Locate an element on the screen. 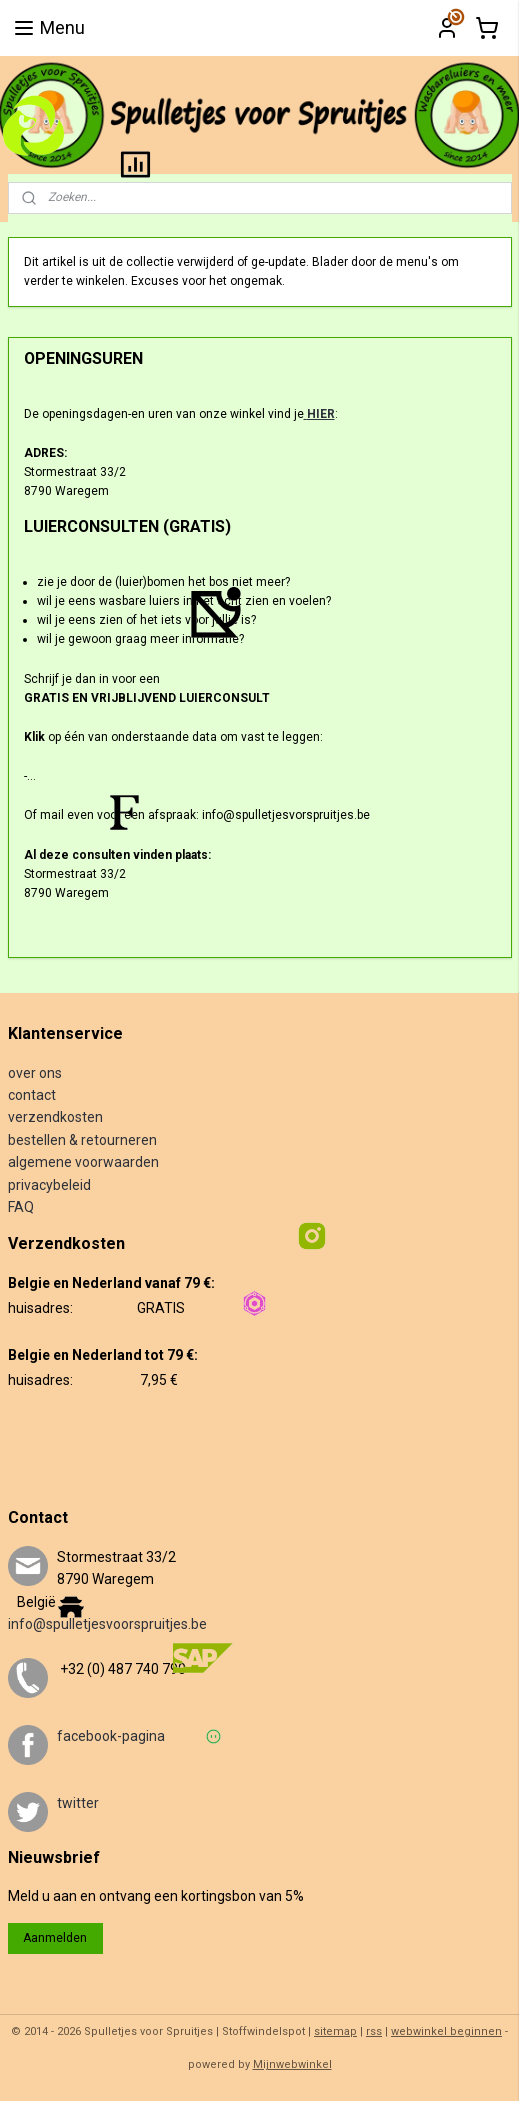 The image size is (519, 2101). access historical landmarks or monuments is located at coordinates (71, 1607).